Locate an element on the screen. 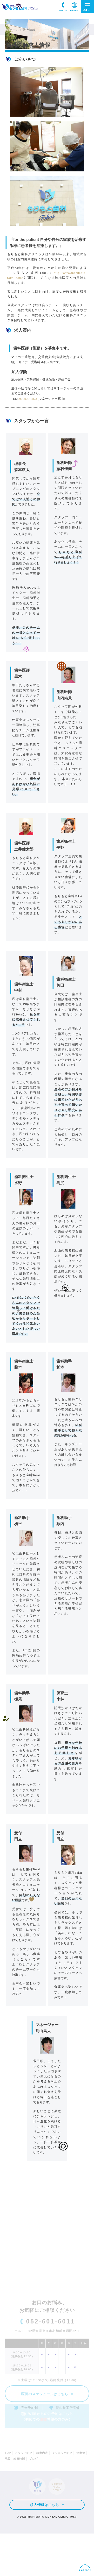  view parks or natural areas nearby is located at coordinates (26, 649).